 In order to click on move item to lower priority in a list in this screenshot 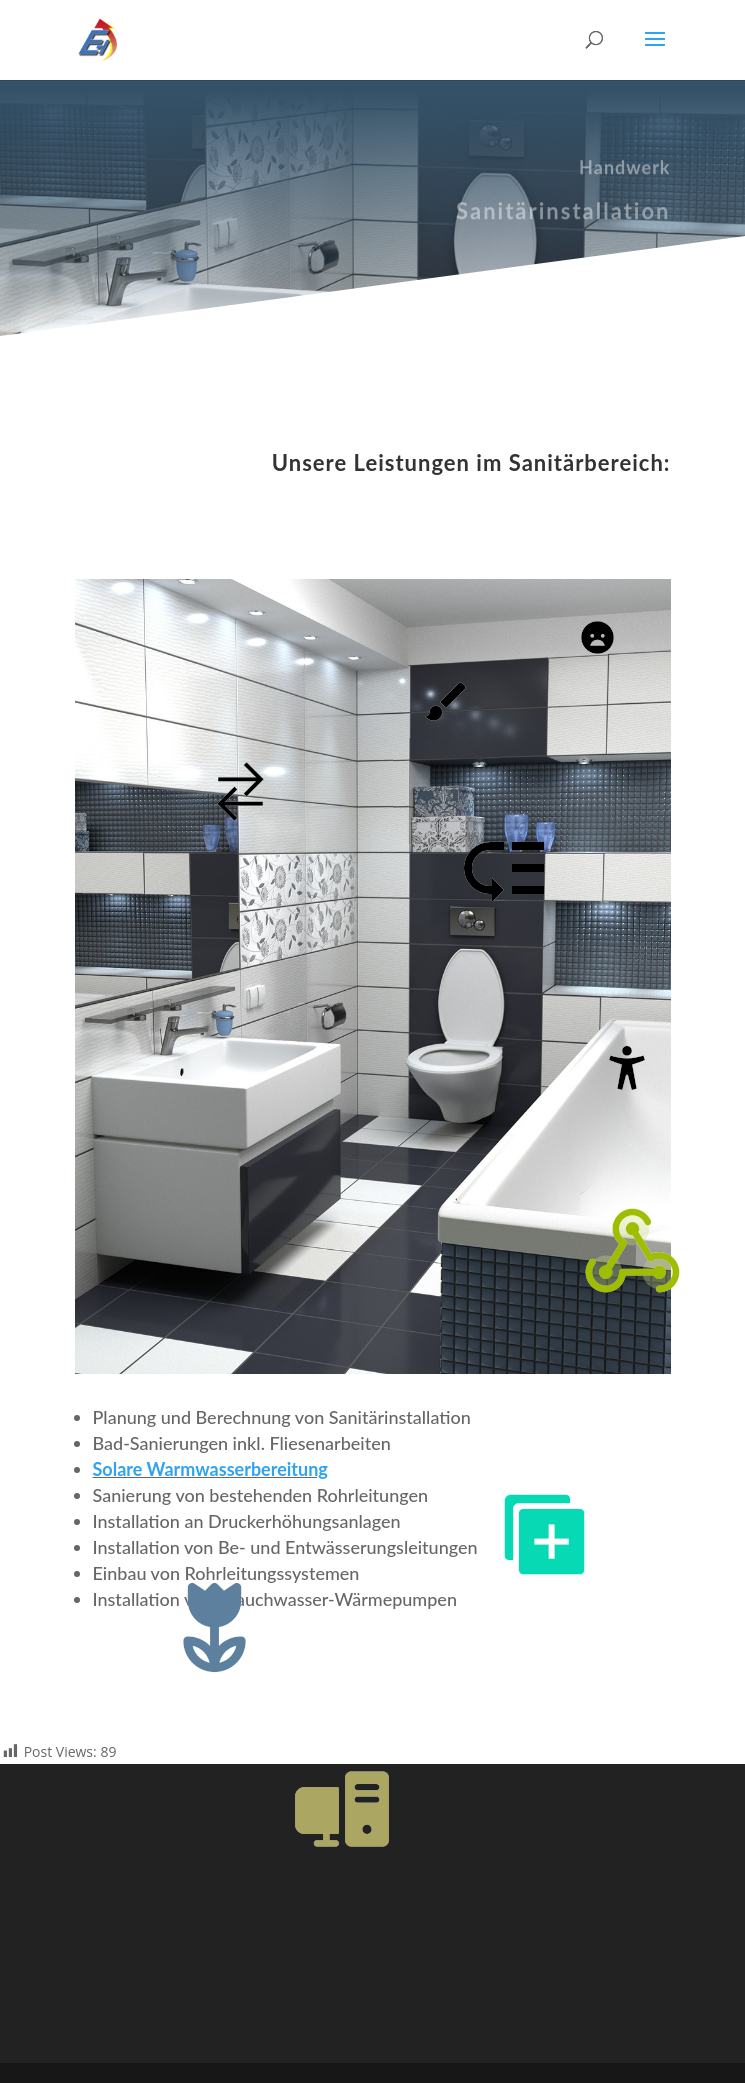, I will do `click(504, 870)`.